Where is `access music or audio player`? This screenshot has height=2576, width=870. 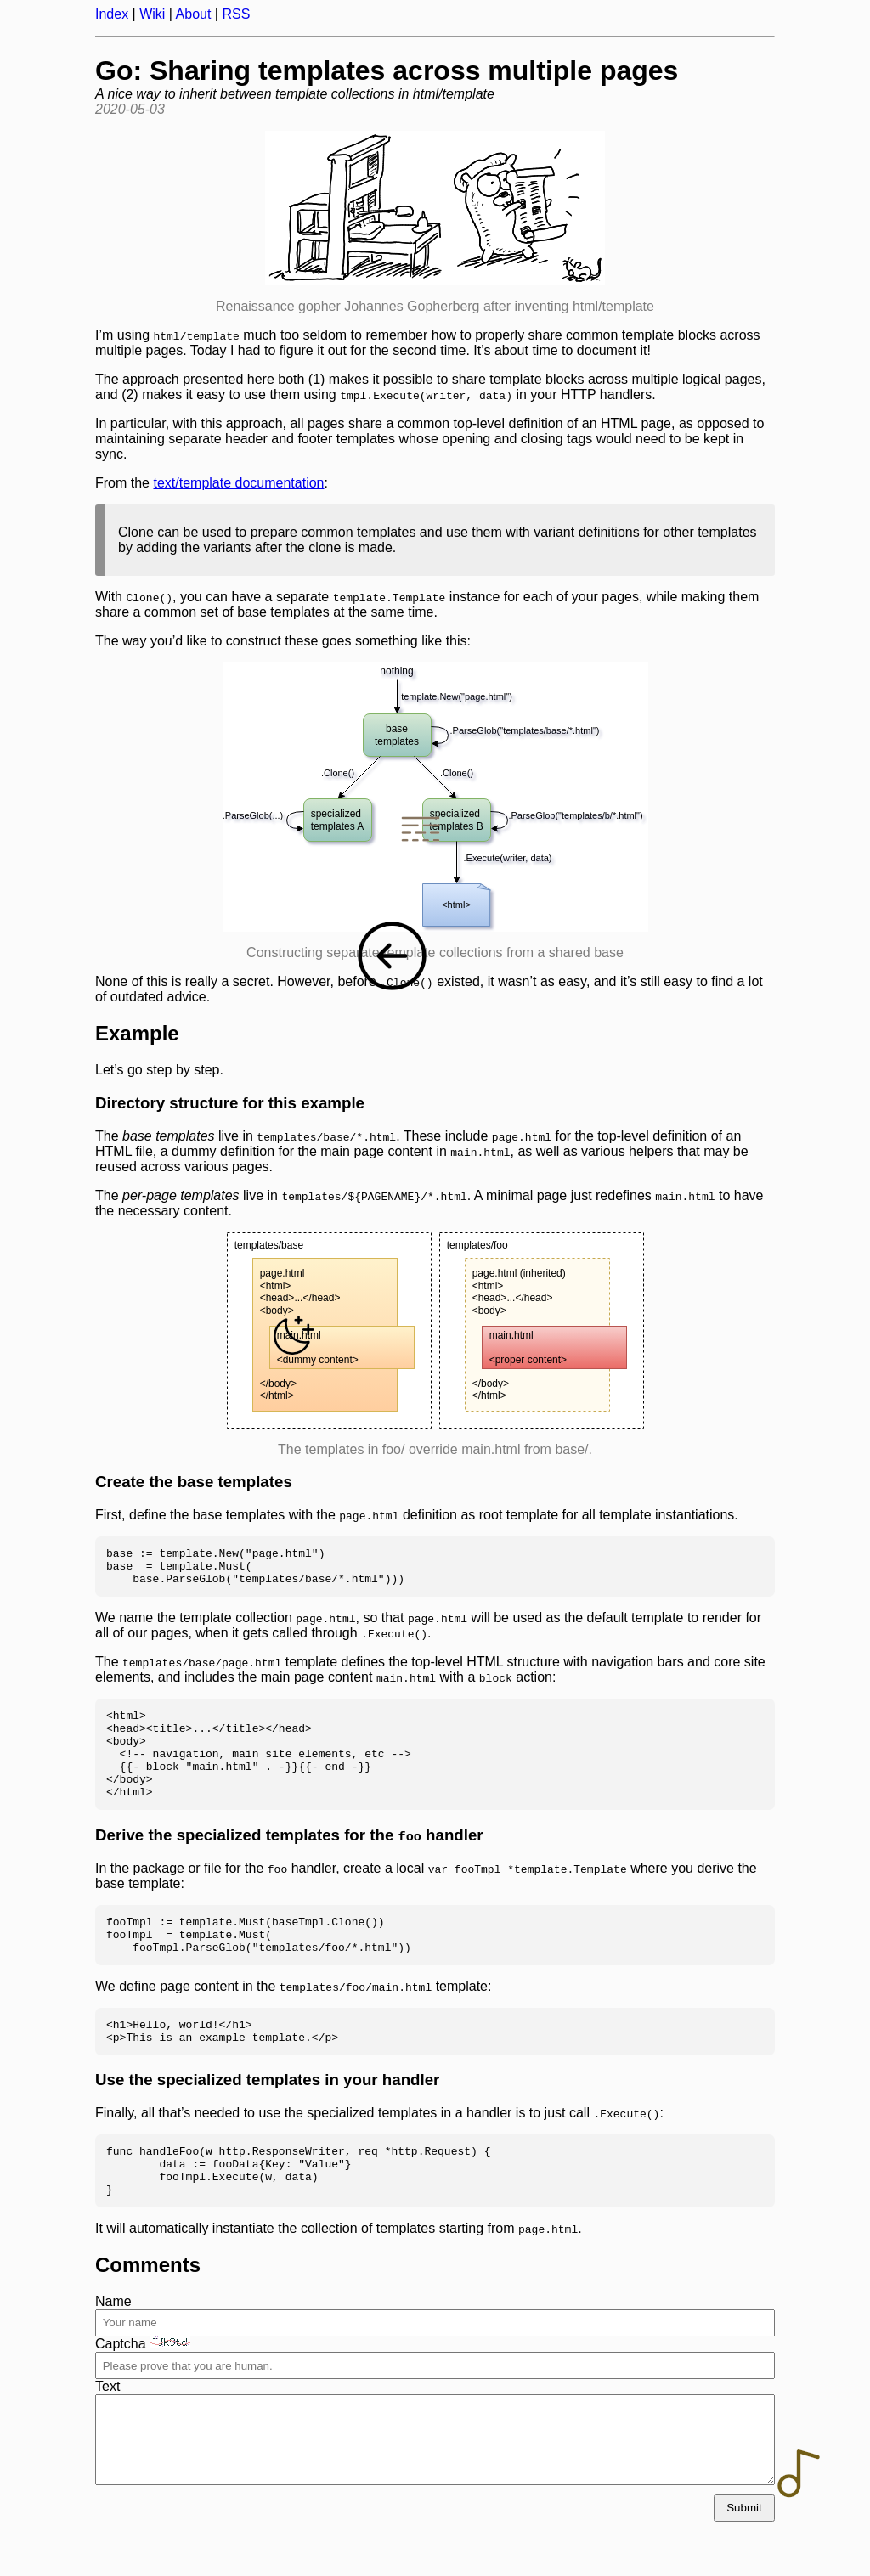
access music or audio player is located at coordinates (799, 2472).